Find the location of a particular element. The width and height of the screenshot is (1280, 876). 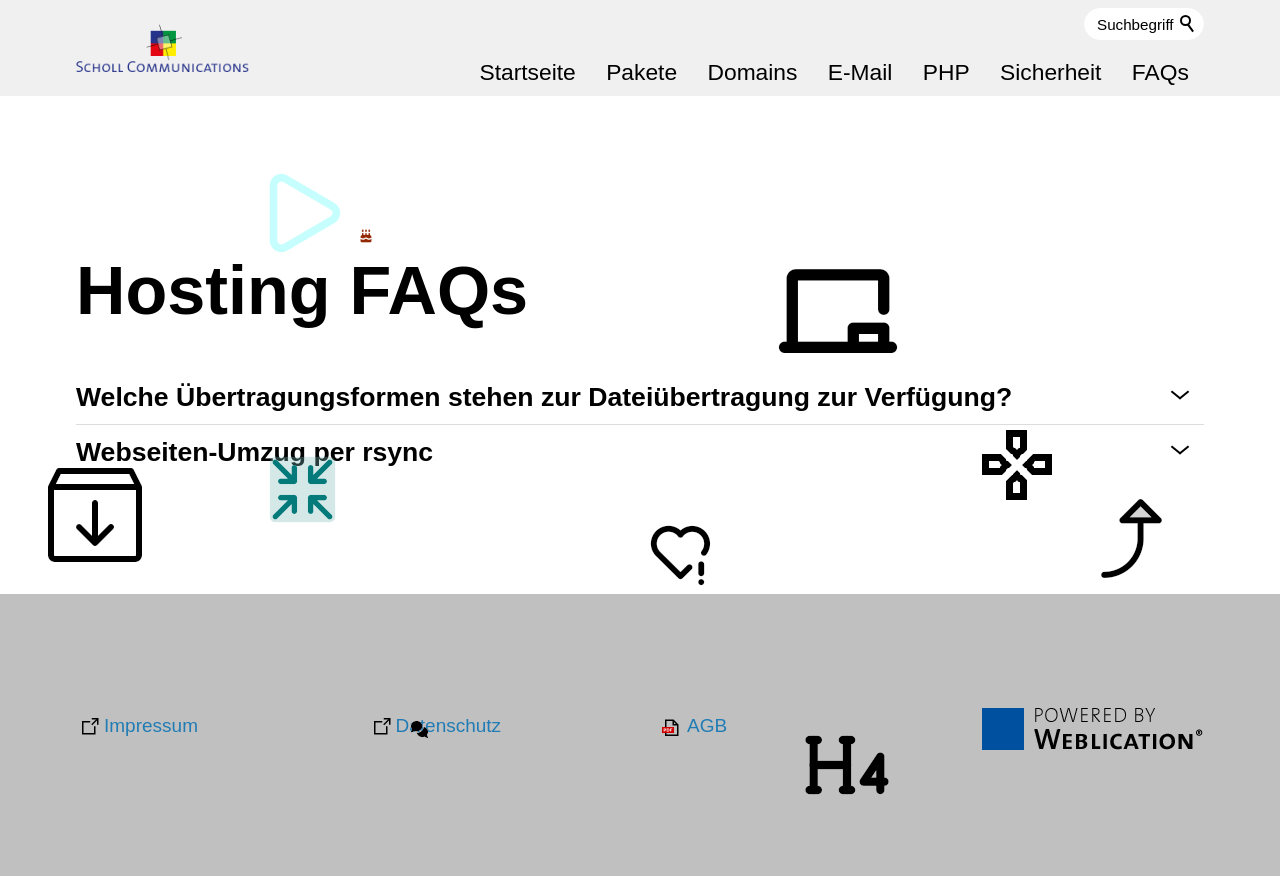

view birthday or celebration reminders is located at coordinates (366, 236).